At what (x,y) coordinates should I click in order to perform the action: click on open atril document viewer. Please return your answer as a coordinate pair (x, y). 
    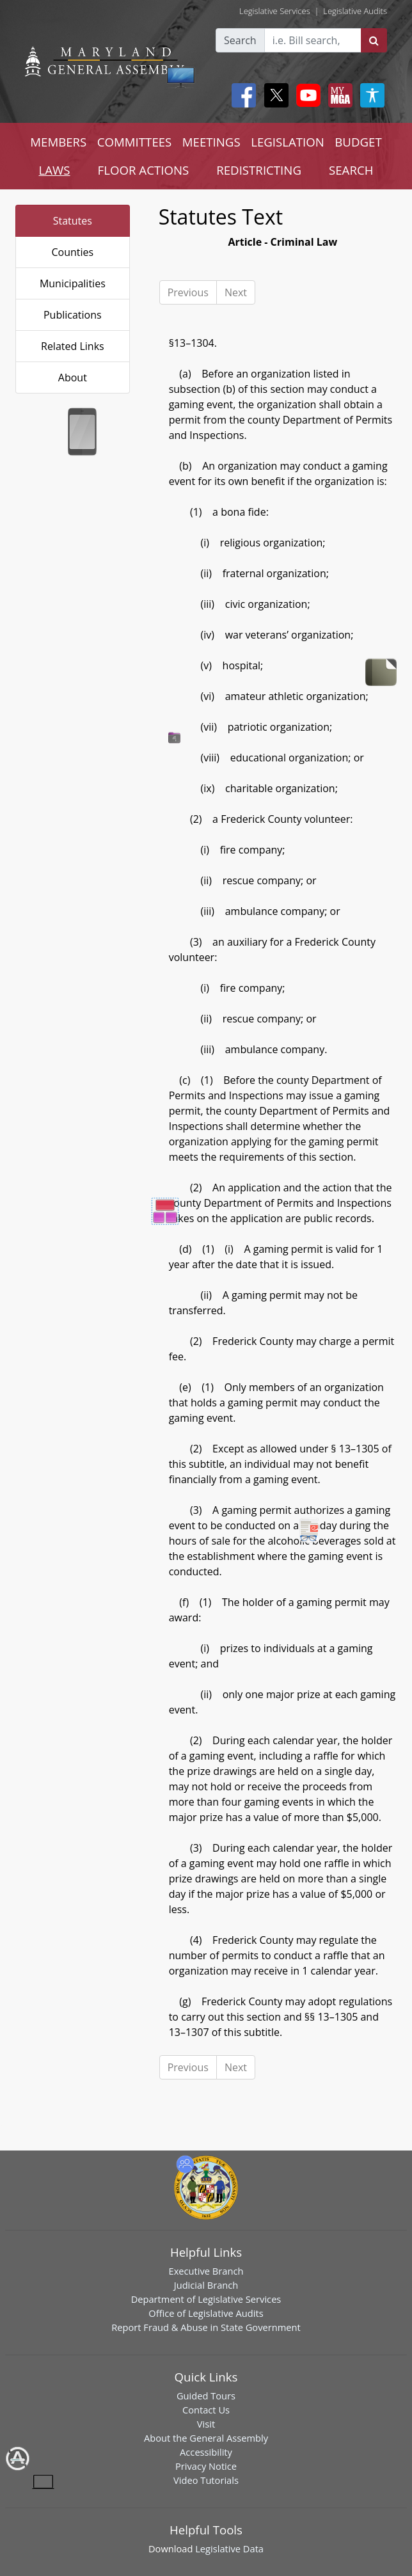
    Looking at the image, I should click on (309, 1530).